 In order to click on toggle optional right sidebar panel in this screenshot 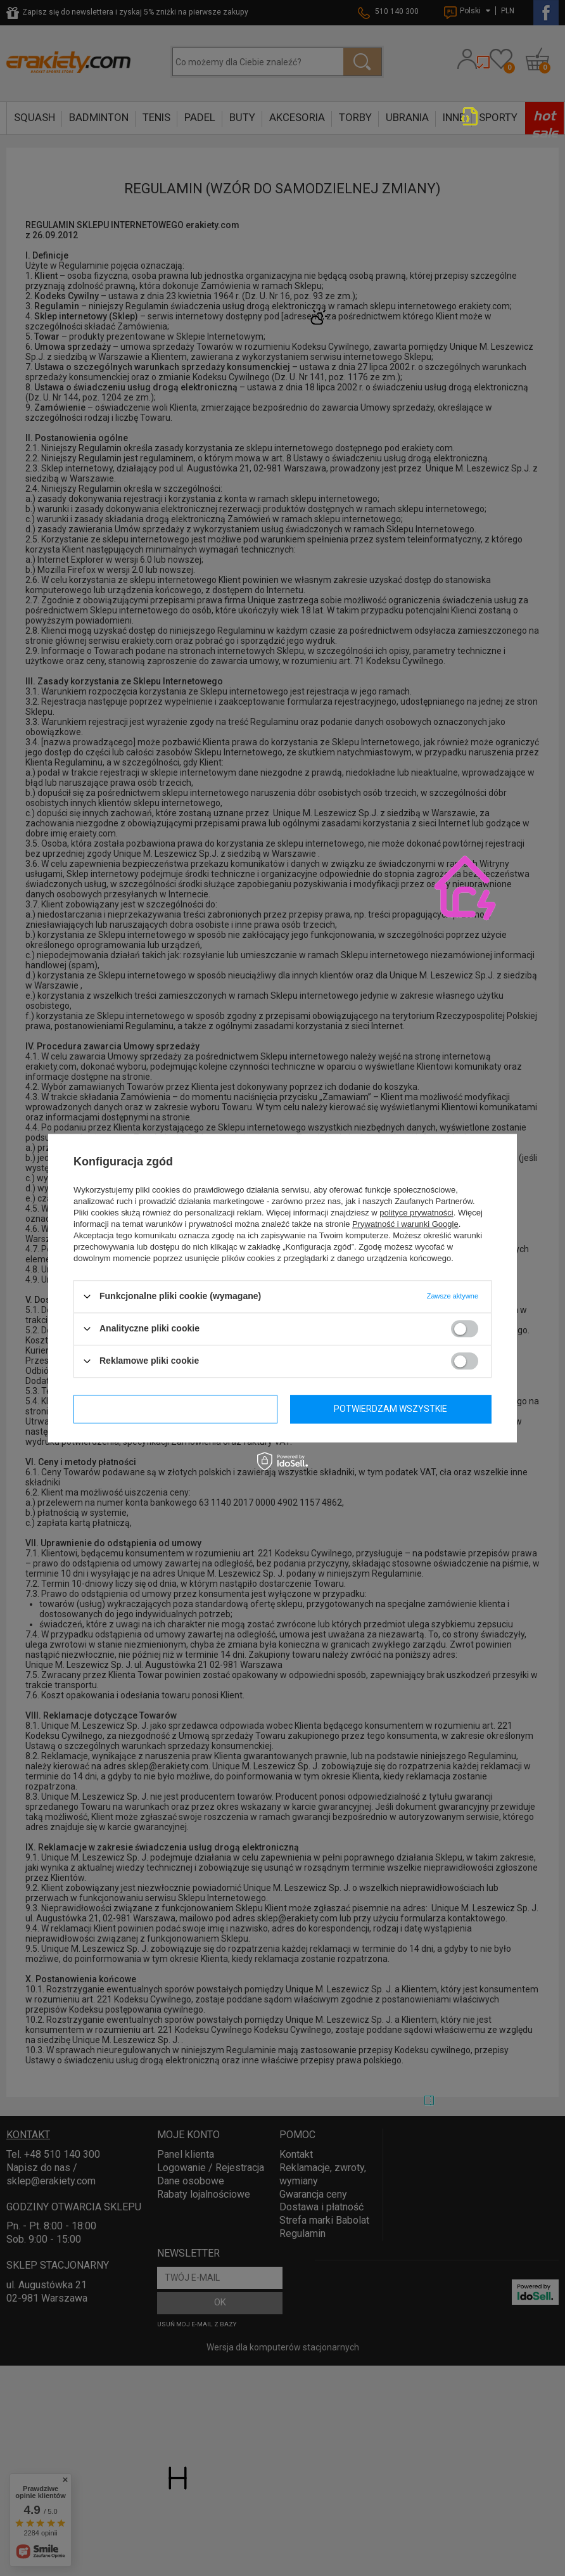, I will do `click(429, 2100)`.